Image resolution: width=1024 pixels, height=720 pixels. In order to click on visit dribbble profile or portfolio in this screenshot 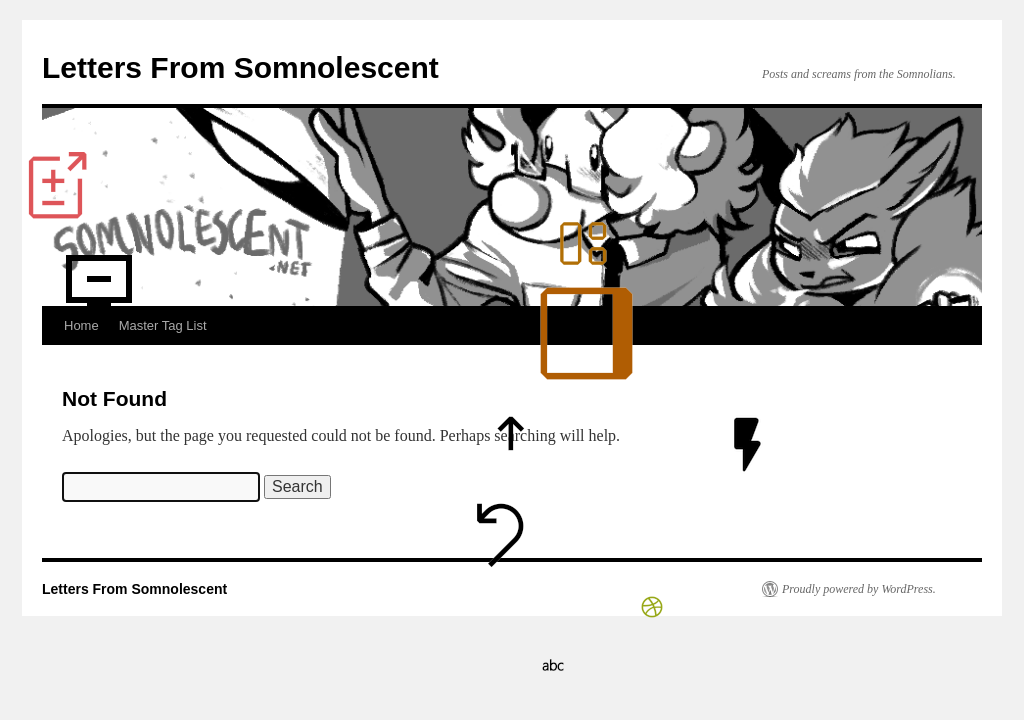, I will do `click(652, 607)`.